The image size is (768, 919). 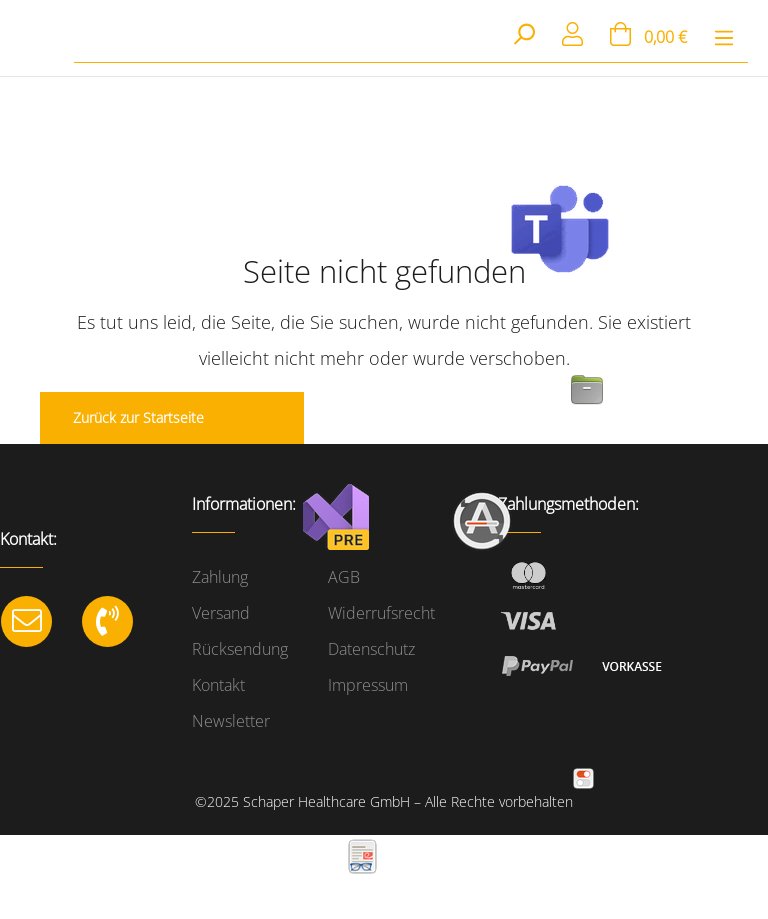 What do you see at coordinates (482, 521) in the screenshot?
I see `check for available software updates` at bounding box center [482, 521].